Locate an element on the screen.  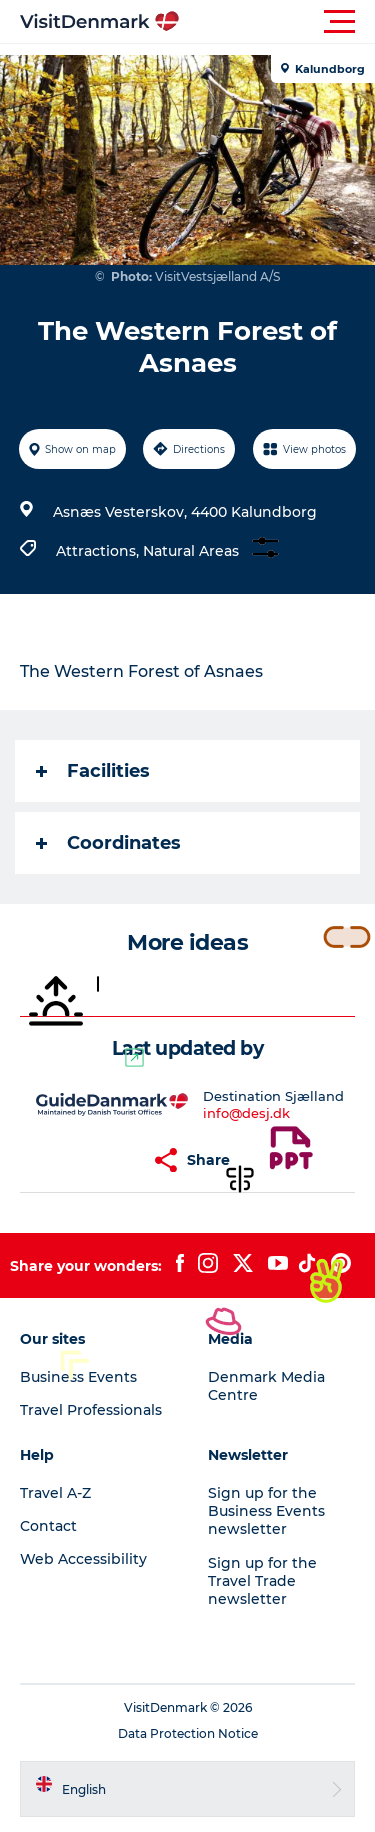
unlink or disconnect a shared resource is located at coordinates (347, 937).